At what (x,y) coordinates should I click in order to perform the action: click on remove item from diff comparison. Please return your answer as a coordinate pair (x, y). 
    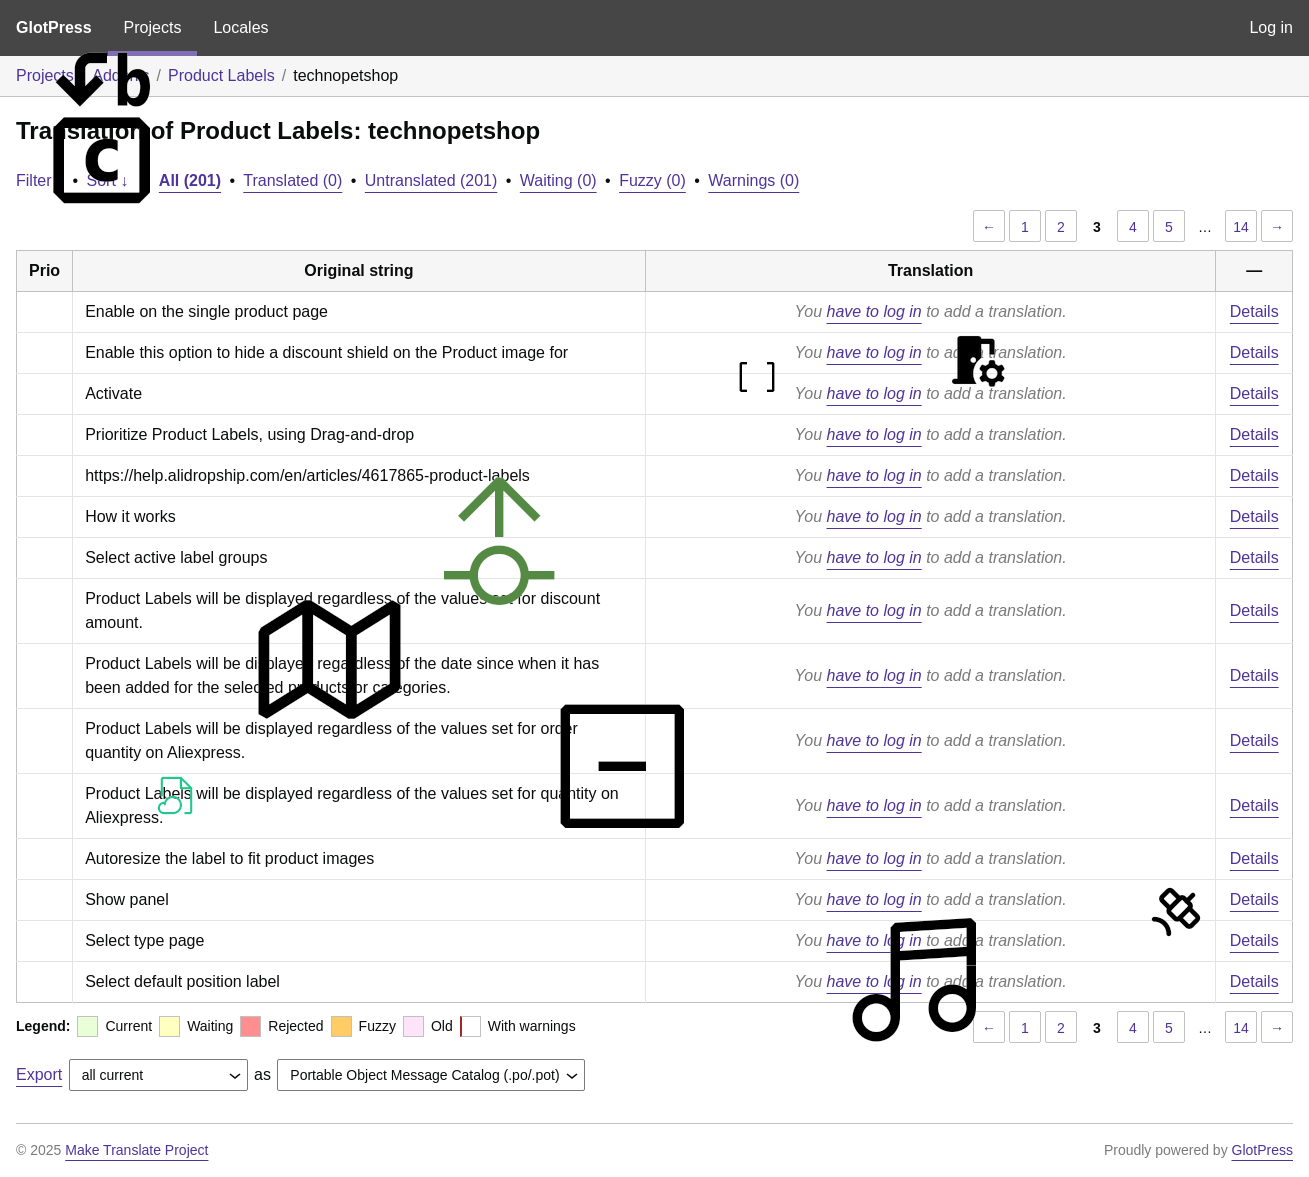
    Looking at the image, I should click on (627, 771).